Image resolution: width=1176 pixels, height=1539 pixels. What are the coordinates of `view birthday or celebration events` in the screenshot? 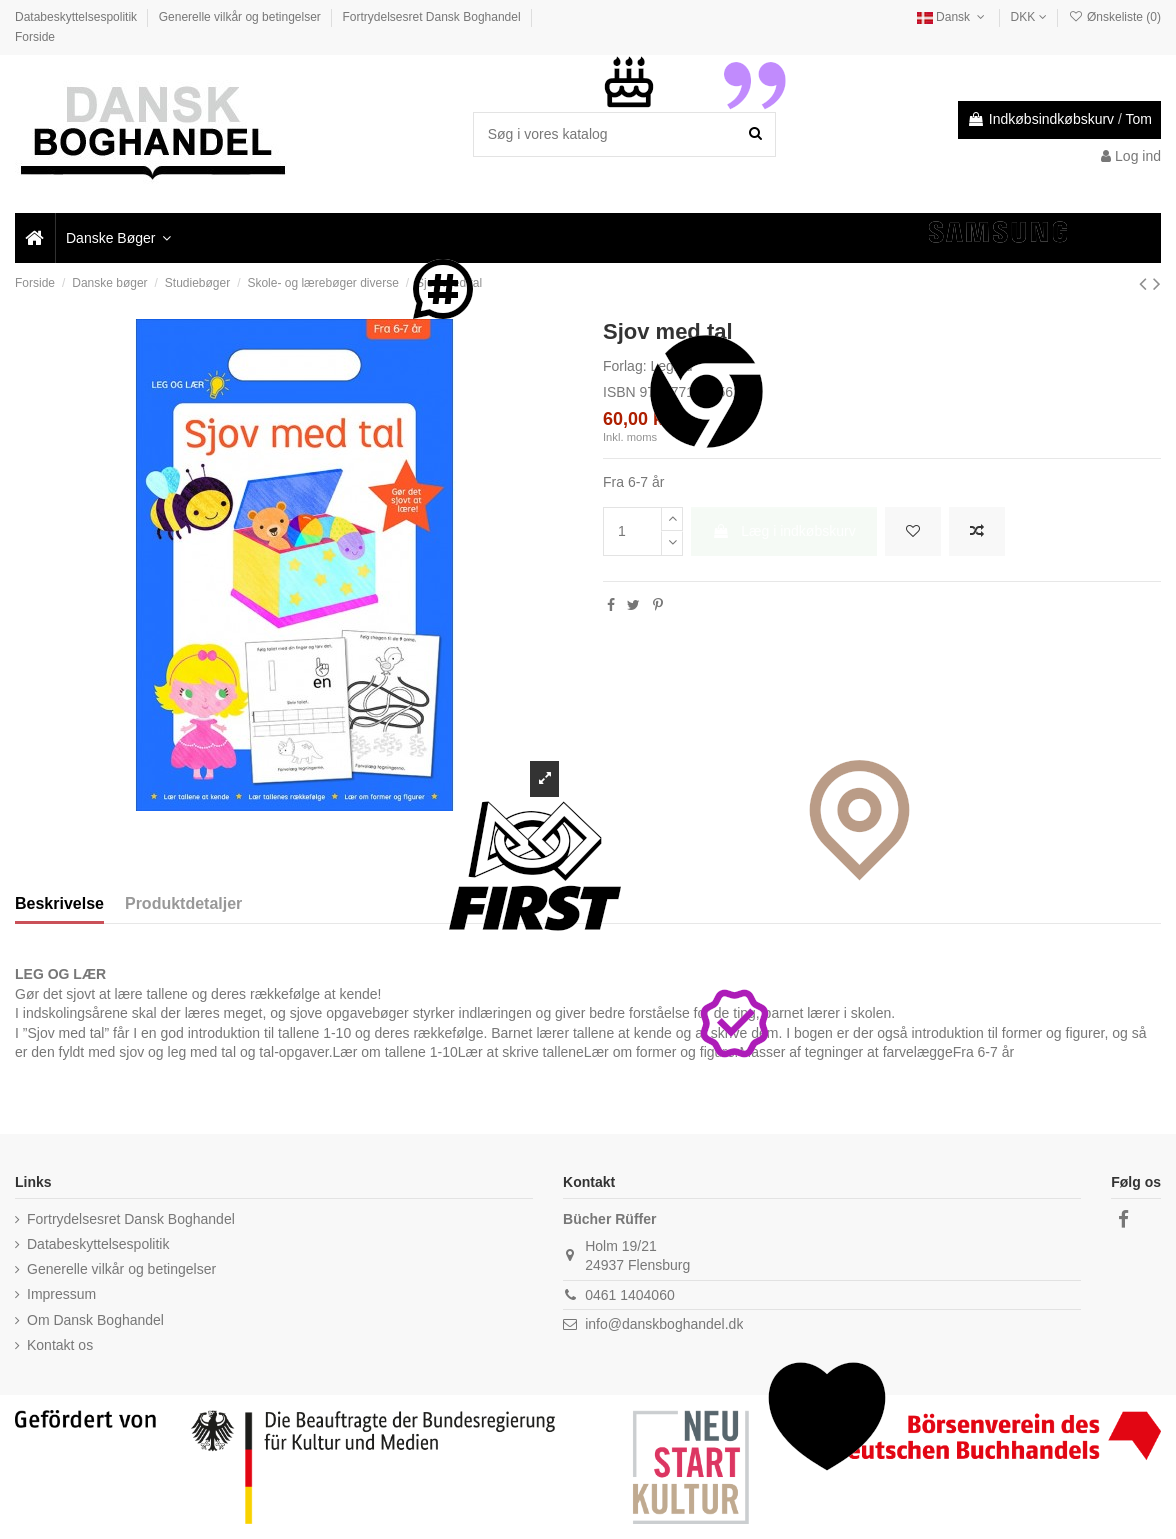 It's located at (629, 83).